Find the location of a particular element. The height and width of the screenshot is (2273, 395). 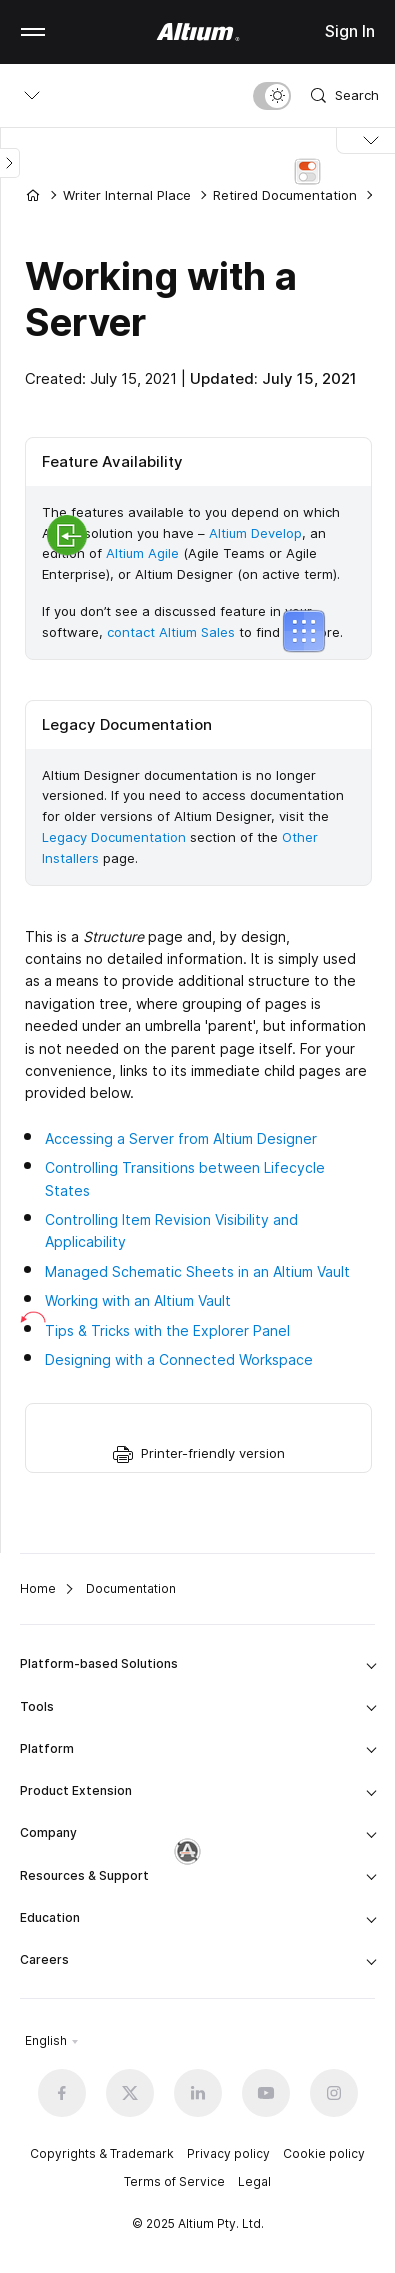

undo the last action is located at coordinates (33, 1317).